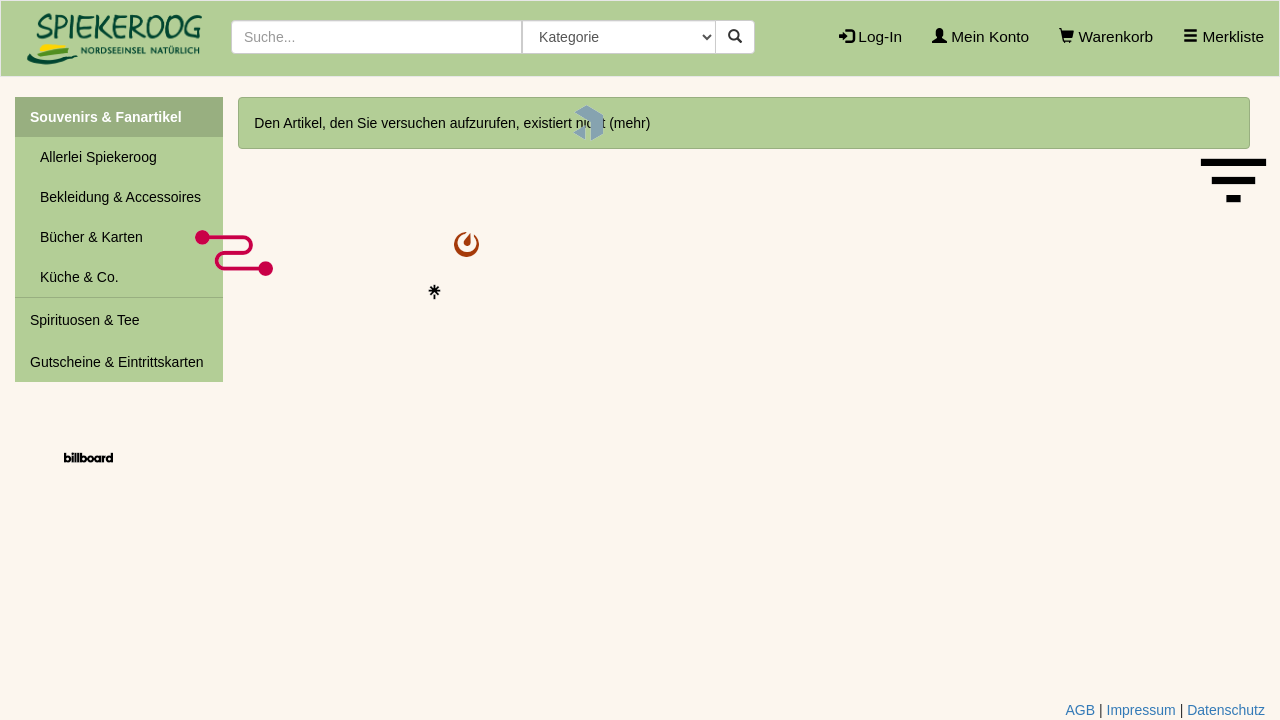 The width and height of the screenshot is (1280, 720). What do you see at coordinates (466, 244) in the screenshot?
I see `open Mattermost messaging app` at bounding box center [466, 244].